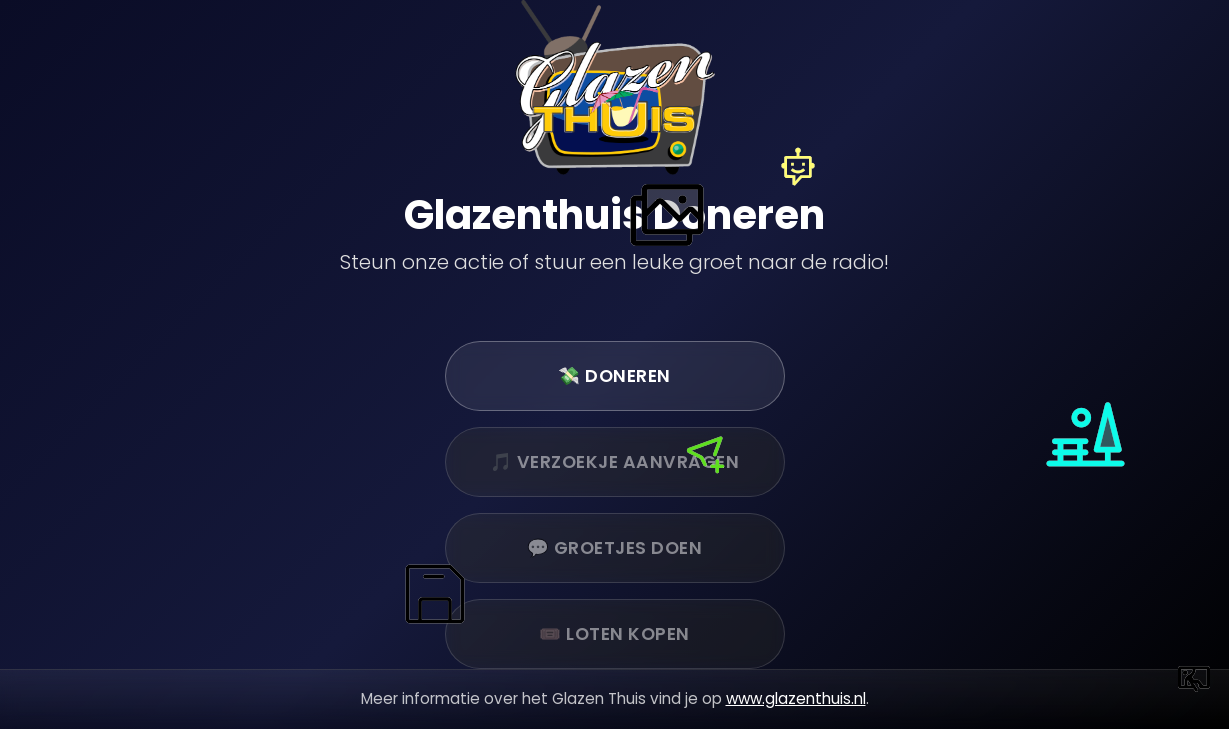 This screenshot has width=1229, height=729. I want to click on save current file or document, so click(435, 594).